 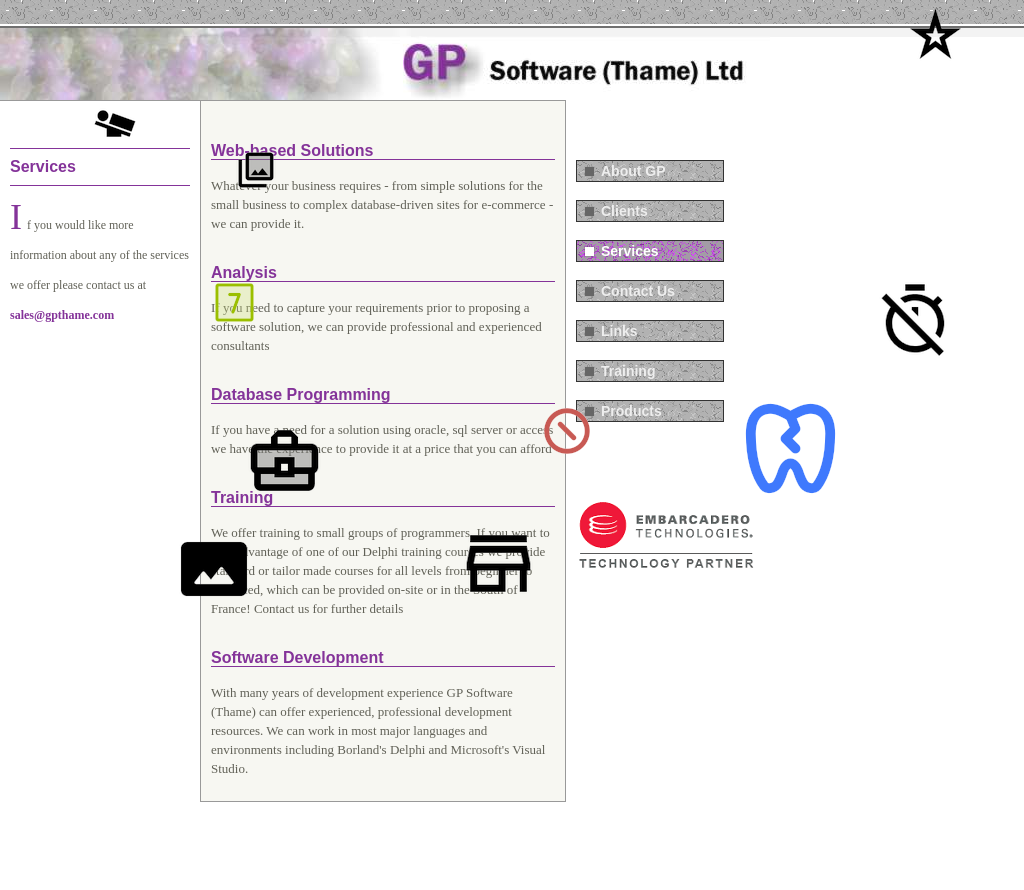 I want to click on select or navigate to item number seven, so click(x=234, y=302).